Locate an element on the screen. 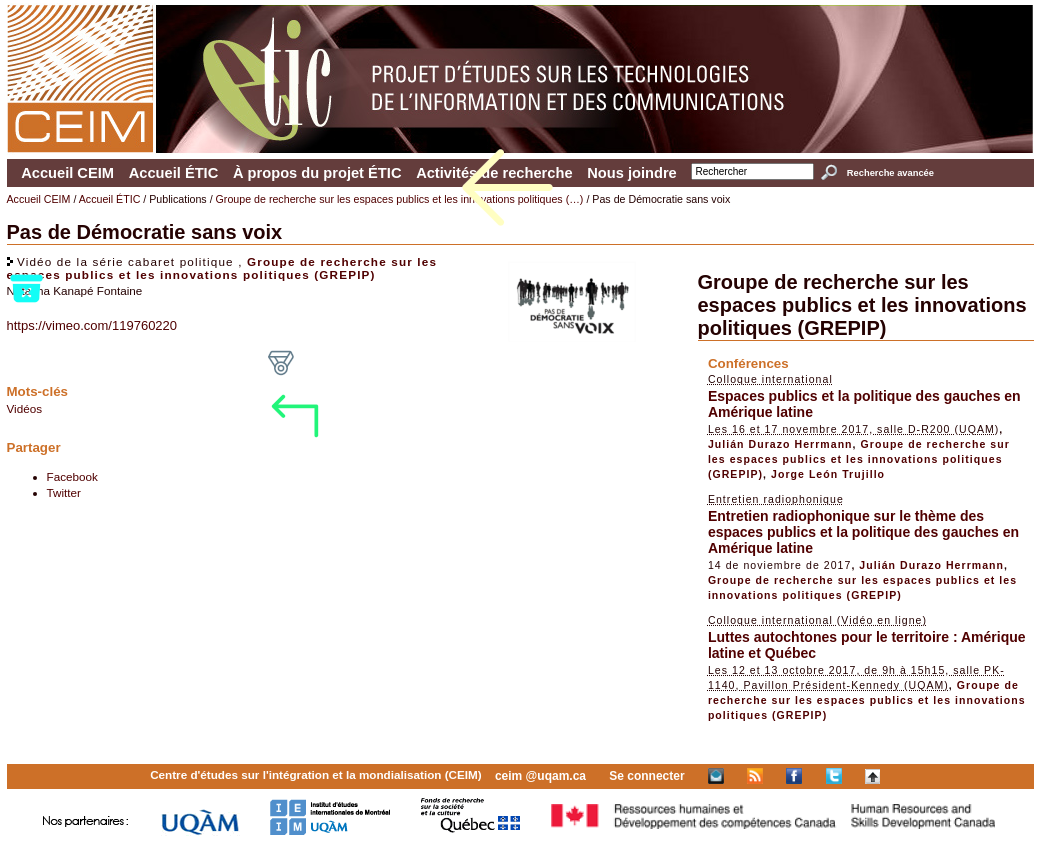 This screenshot has height=846, width=1040. go back to the previous screen is located at coordinates (507, 187).